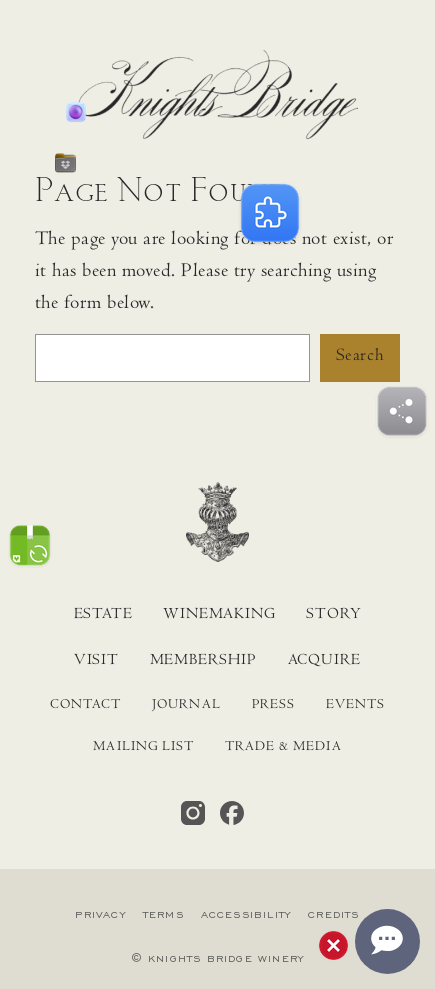 The image size is (435, 989). I want to click on open your dropbox folder, so click(65, 162).